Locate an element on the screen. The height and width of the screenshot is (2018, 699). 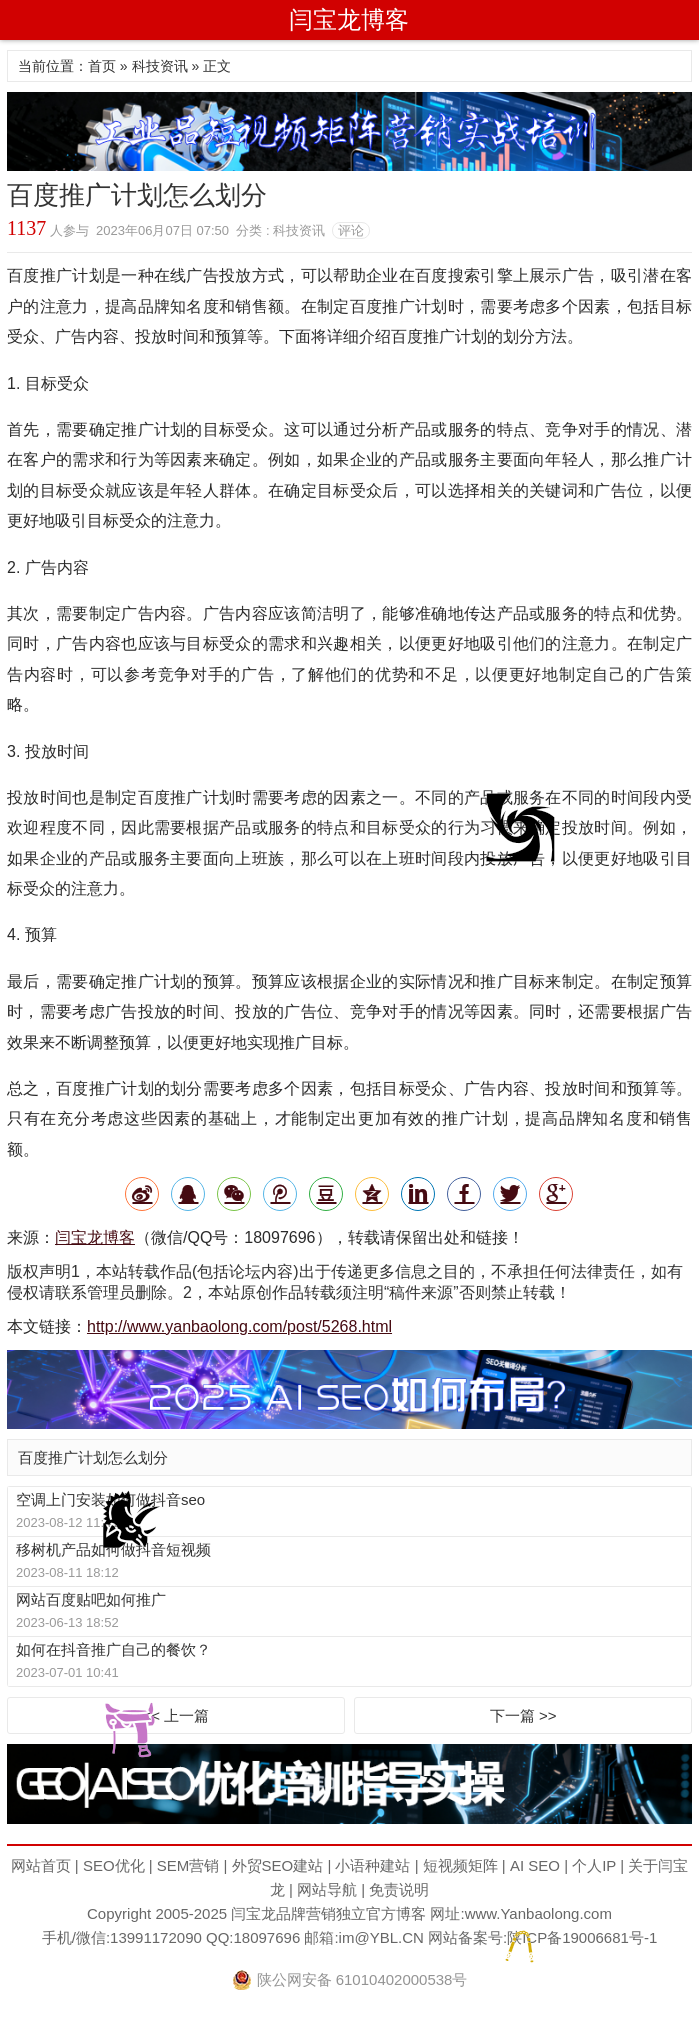
equip saddle to mount is located at coordinates (130, 1730).